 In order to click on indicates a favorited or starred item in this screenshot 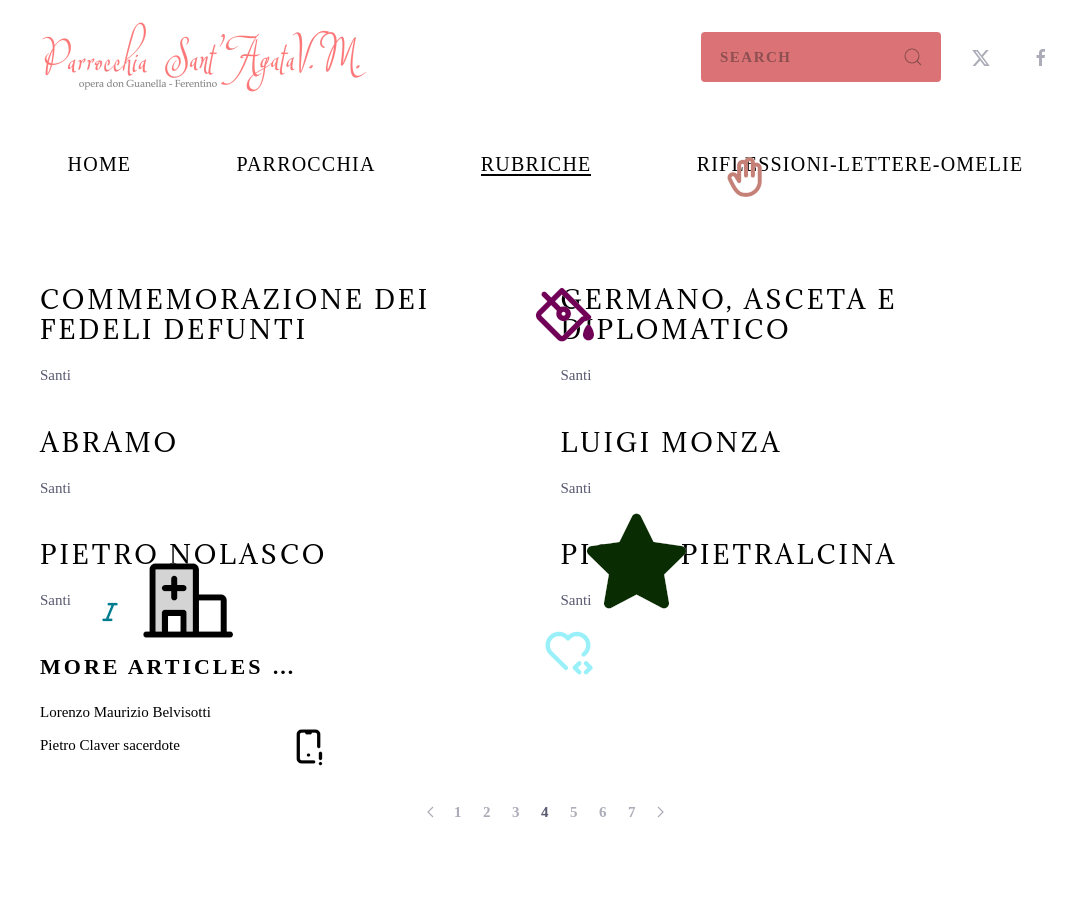, I will do `click(636, 565)`.